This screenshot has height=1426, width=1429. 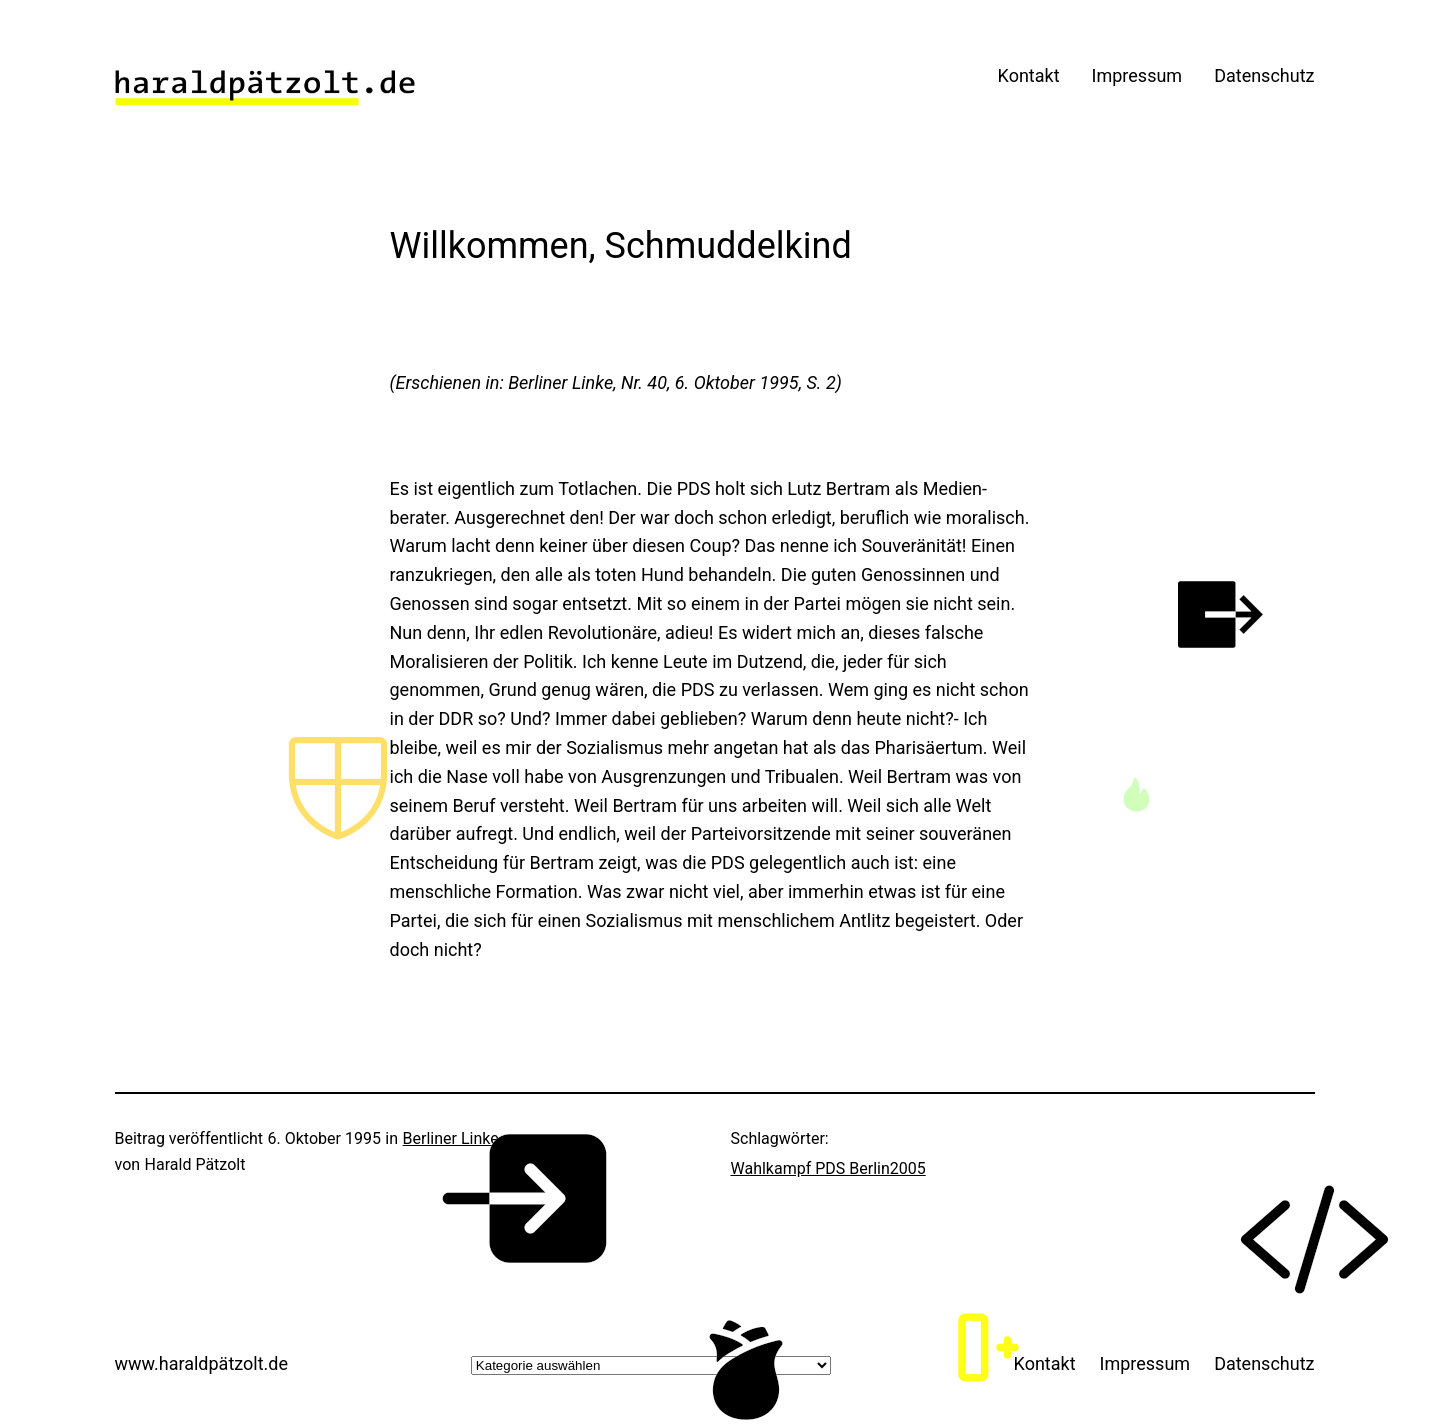 I want to click on indicates trending or hot content, so click(x=1136, y=795).